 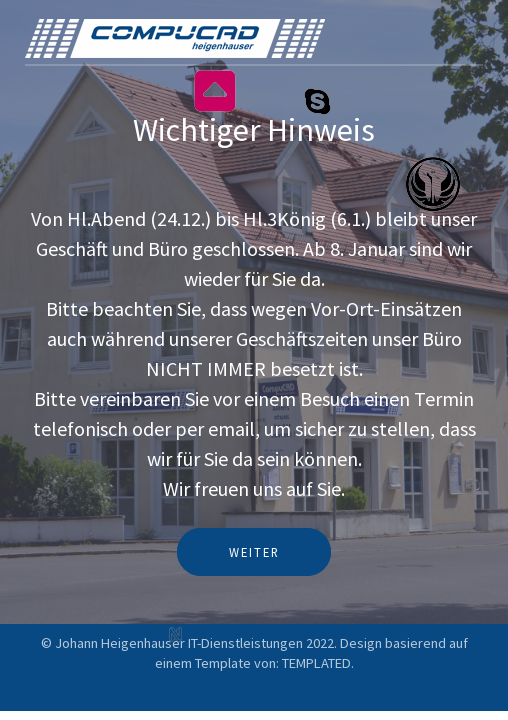 What do you see at coordinates (175, 634) in the screenshot?
I see `neos brand logo` at bounding box center [175, 634].